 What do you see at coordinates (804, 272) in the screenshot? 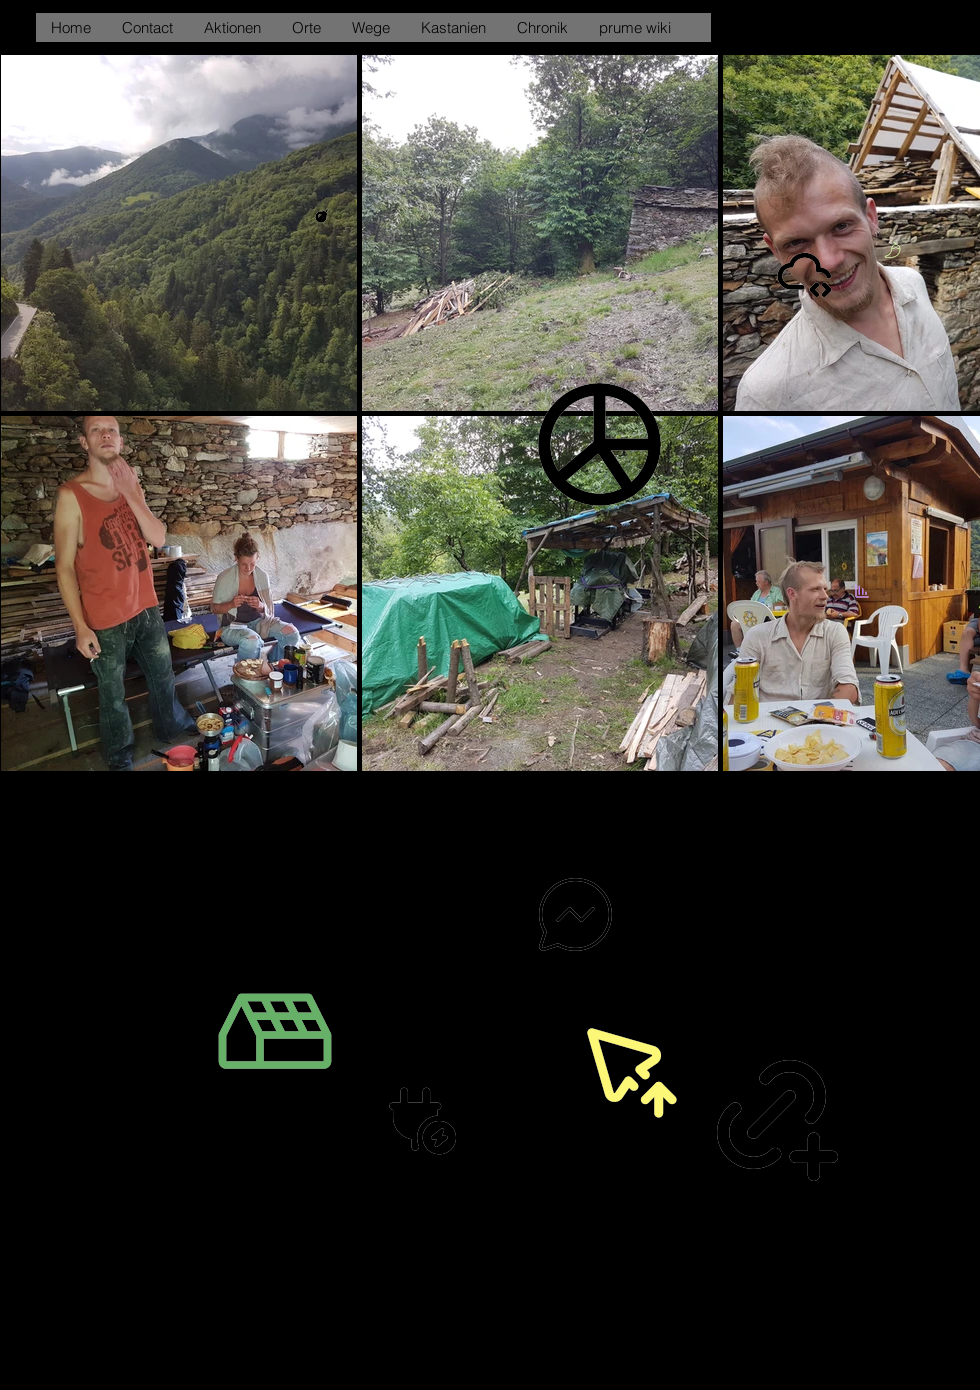
I see `access cloud-based code or development tools` at bounding box center [804, 272].